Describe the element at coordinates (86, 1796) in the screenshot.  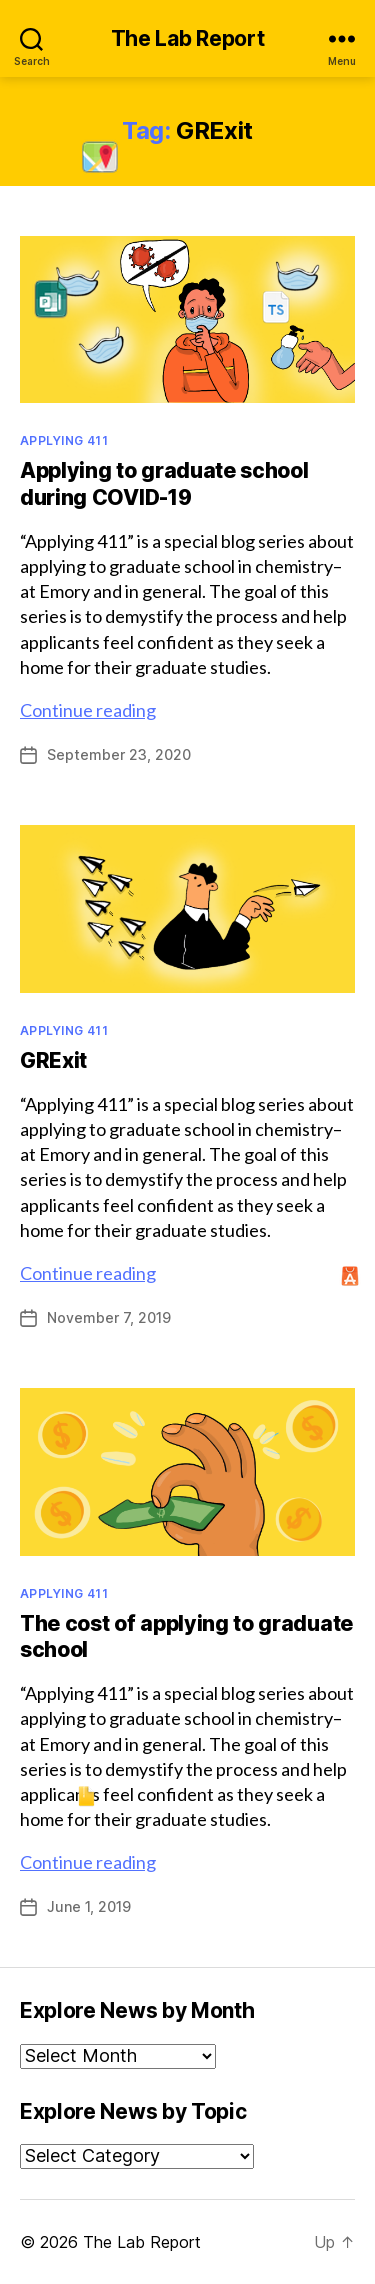
I see `a compressed gzip archive file` at that location.